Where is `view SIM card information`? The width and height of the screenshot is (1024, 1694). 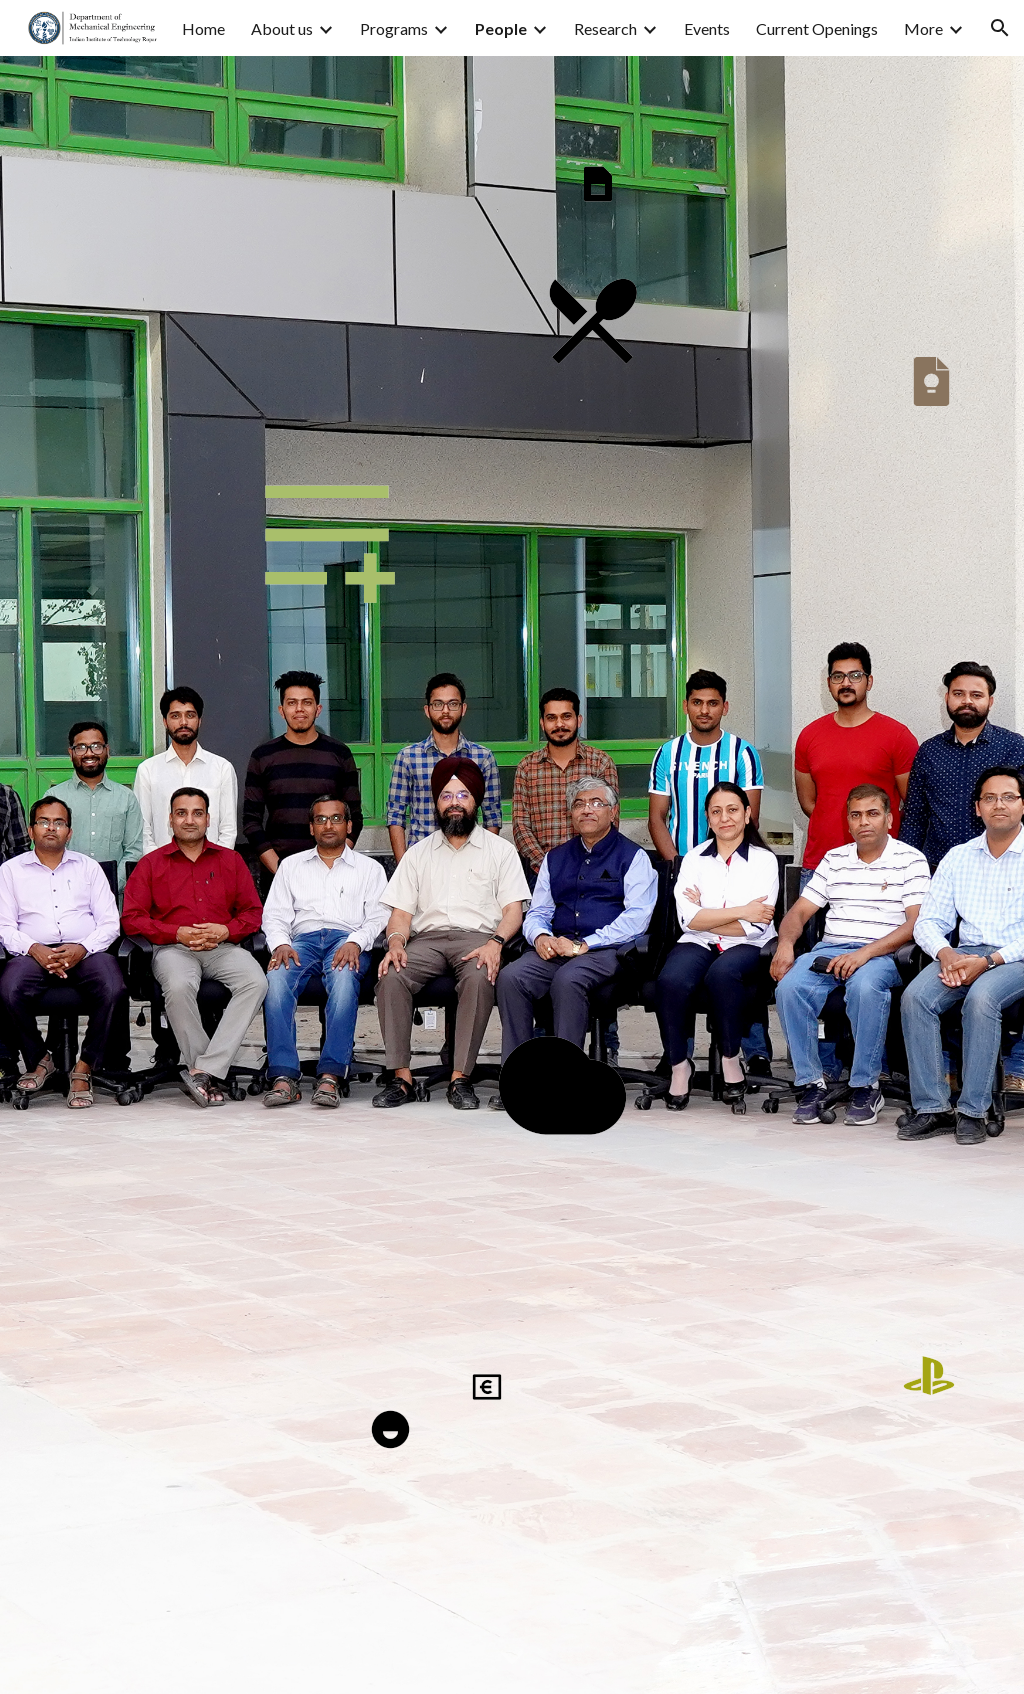 view SIM card information is located at coordinates (598, 184).